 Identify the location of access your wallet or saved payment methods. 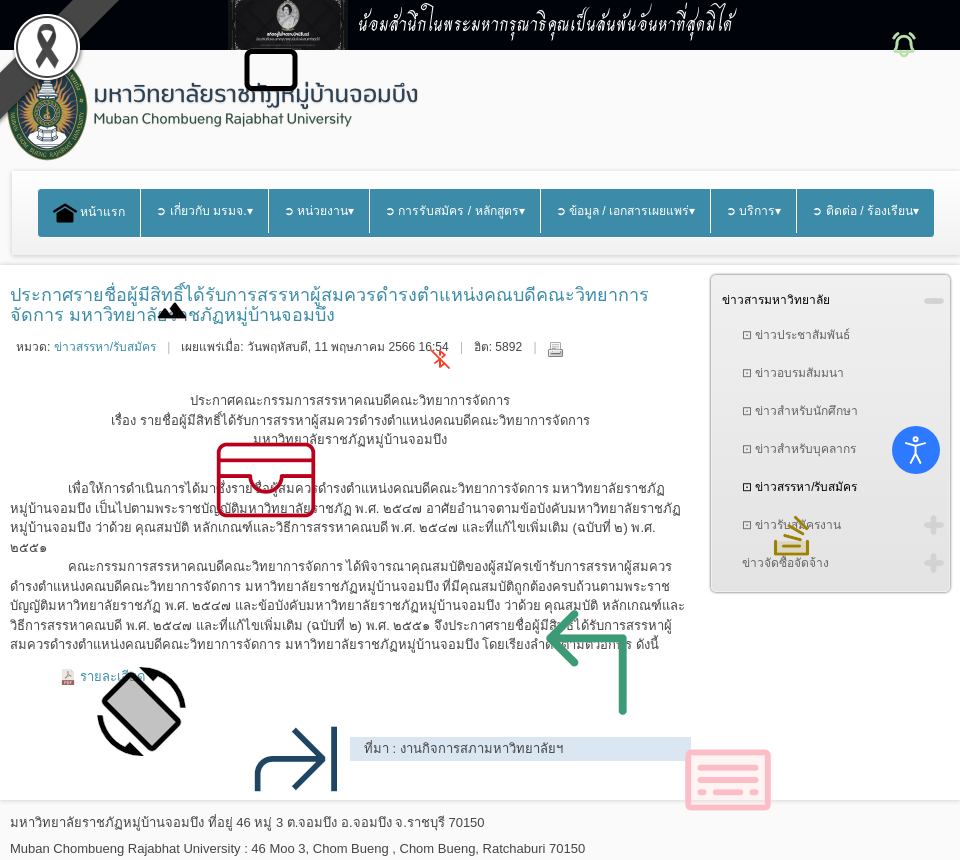
(266, 480).